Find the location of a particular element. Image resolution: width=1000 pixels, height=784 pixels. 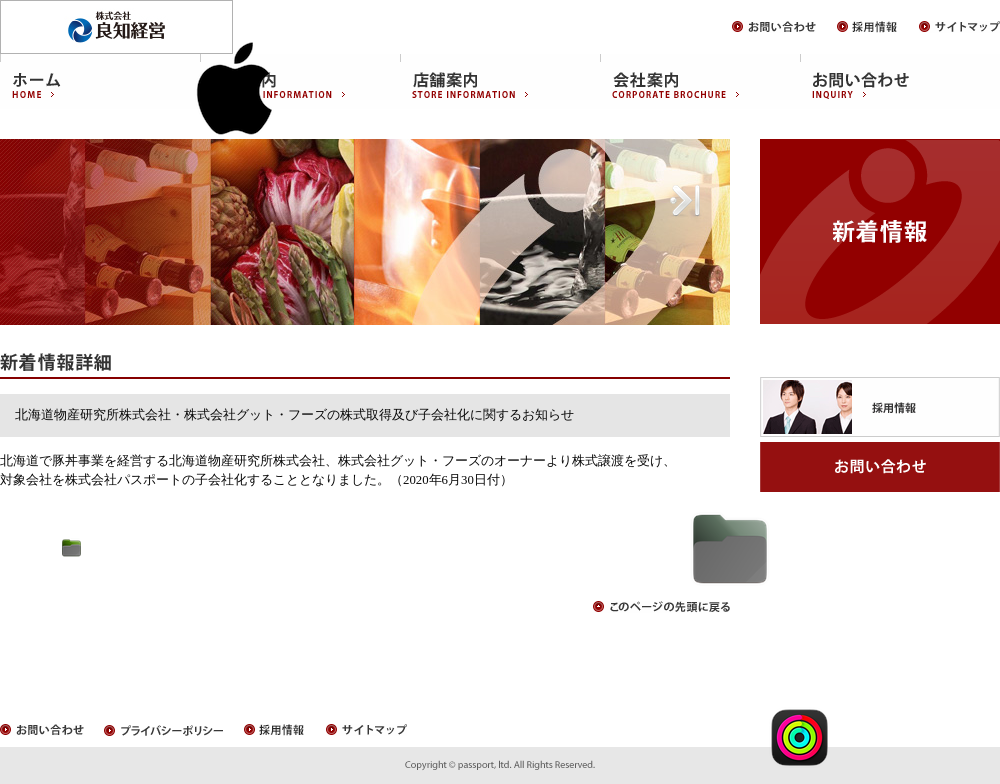

go to the first item in a list or sequence is located at coordinates (685, 200).